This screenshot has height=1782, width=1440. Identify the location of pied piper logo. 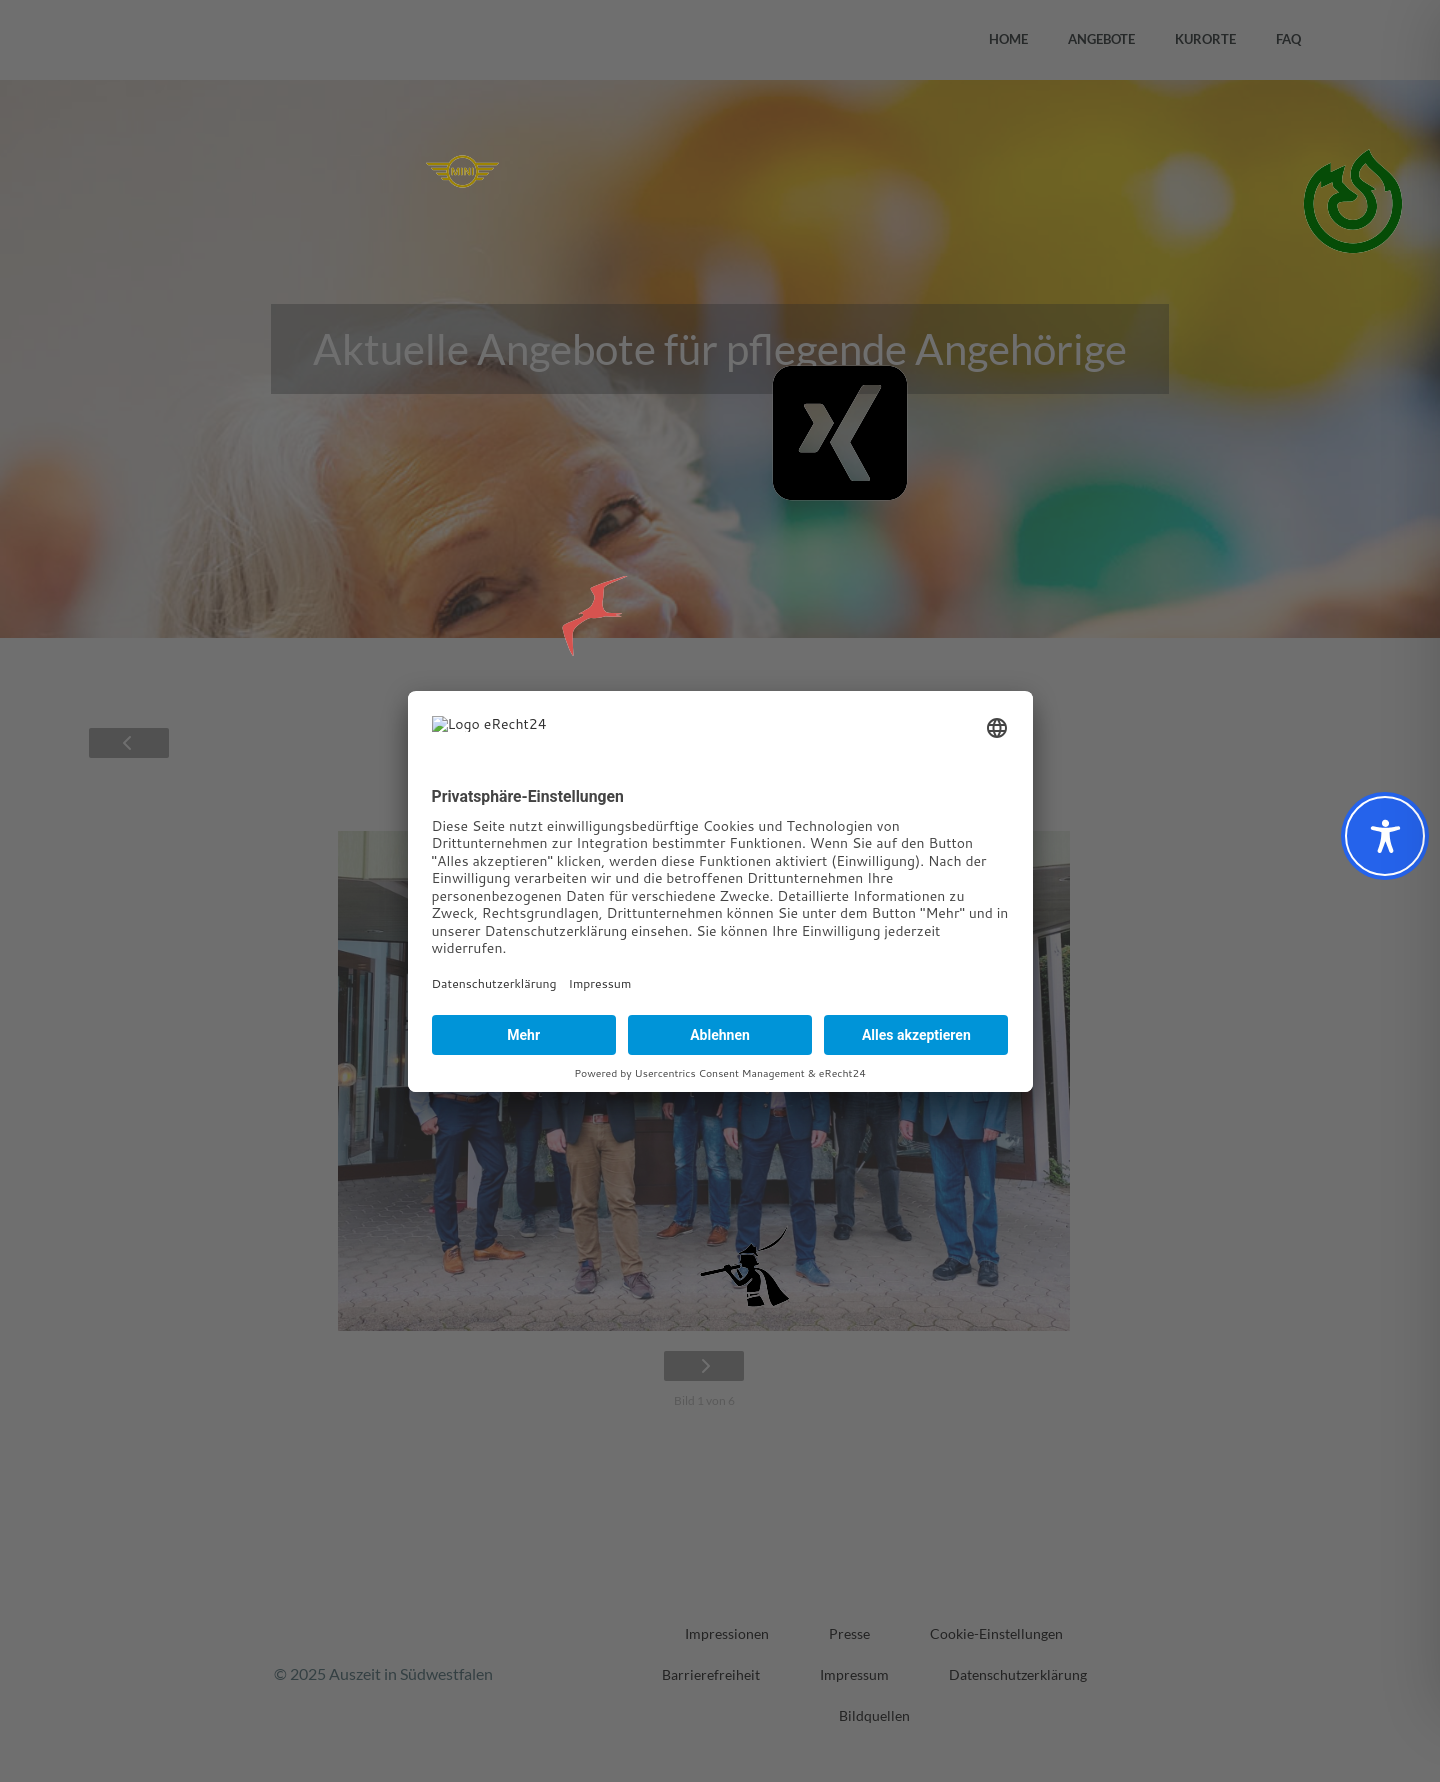
(745, 1266).